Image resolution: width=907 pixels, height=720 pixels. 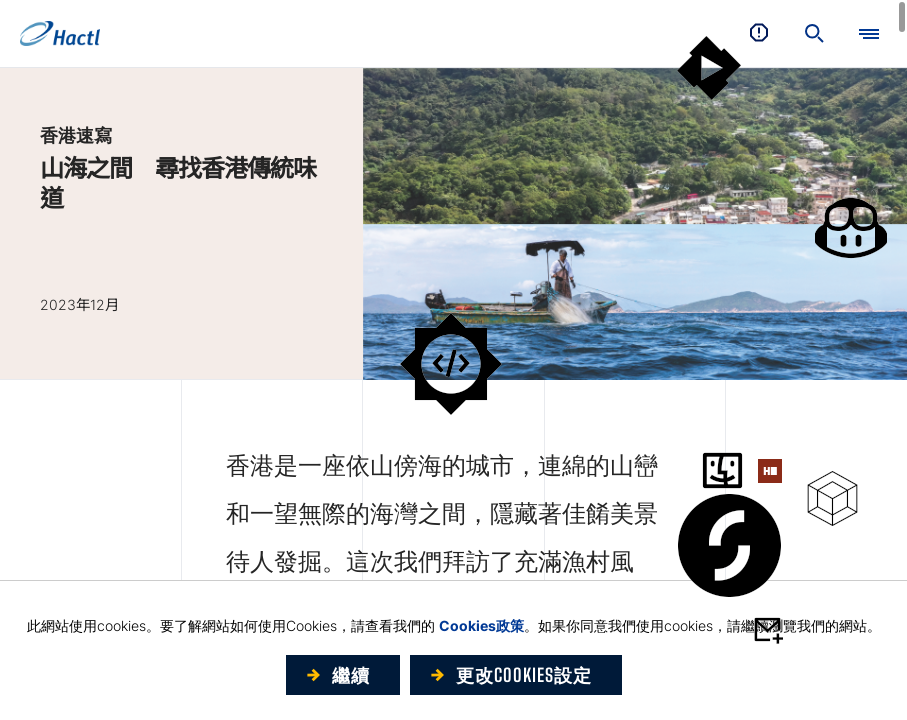 What do you see at coordinates (767, 629) in the screenshot?
I see `compose a new email` at bounding box center [767, 629].